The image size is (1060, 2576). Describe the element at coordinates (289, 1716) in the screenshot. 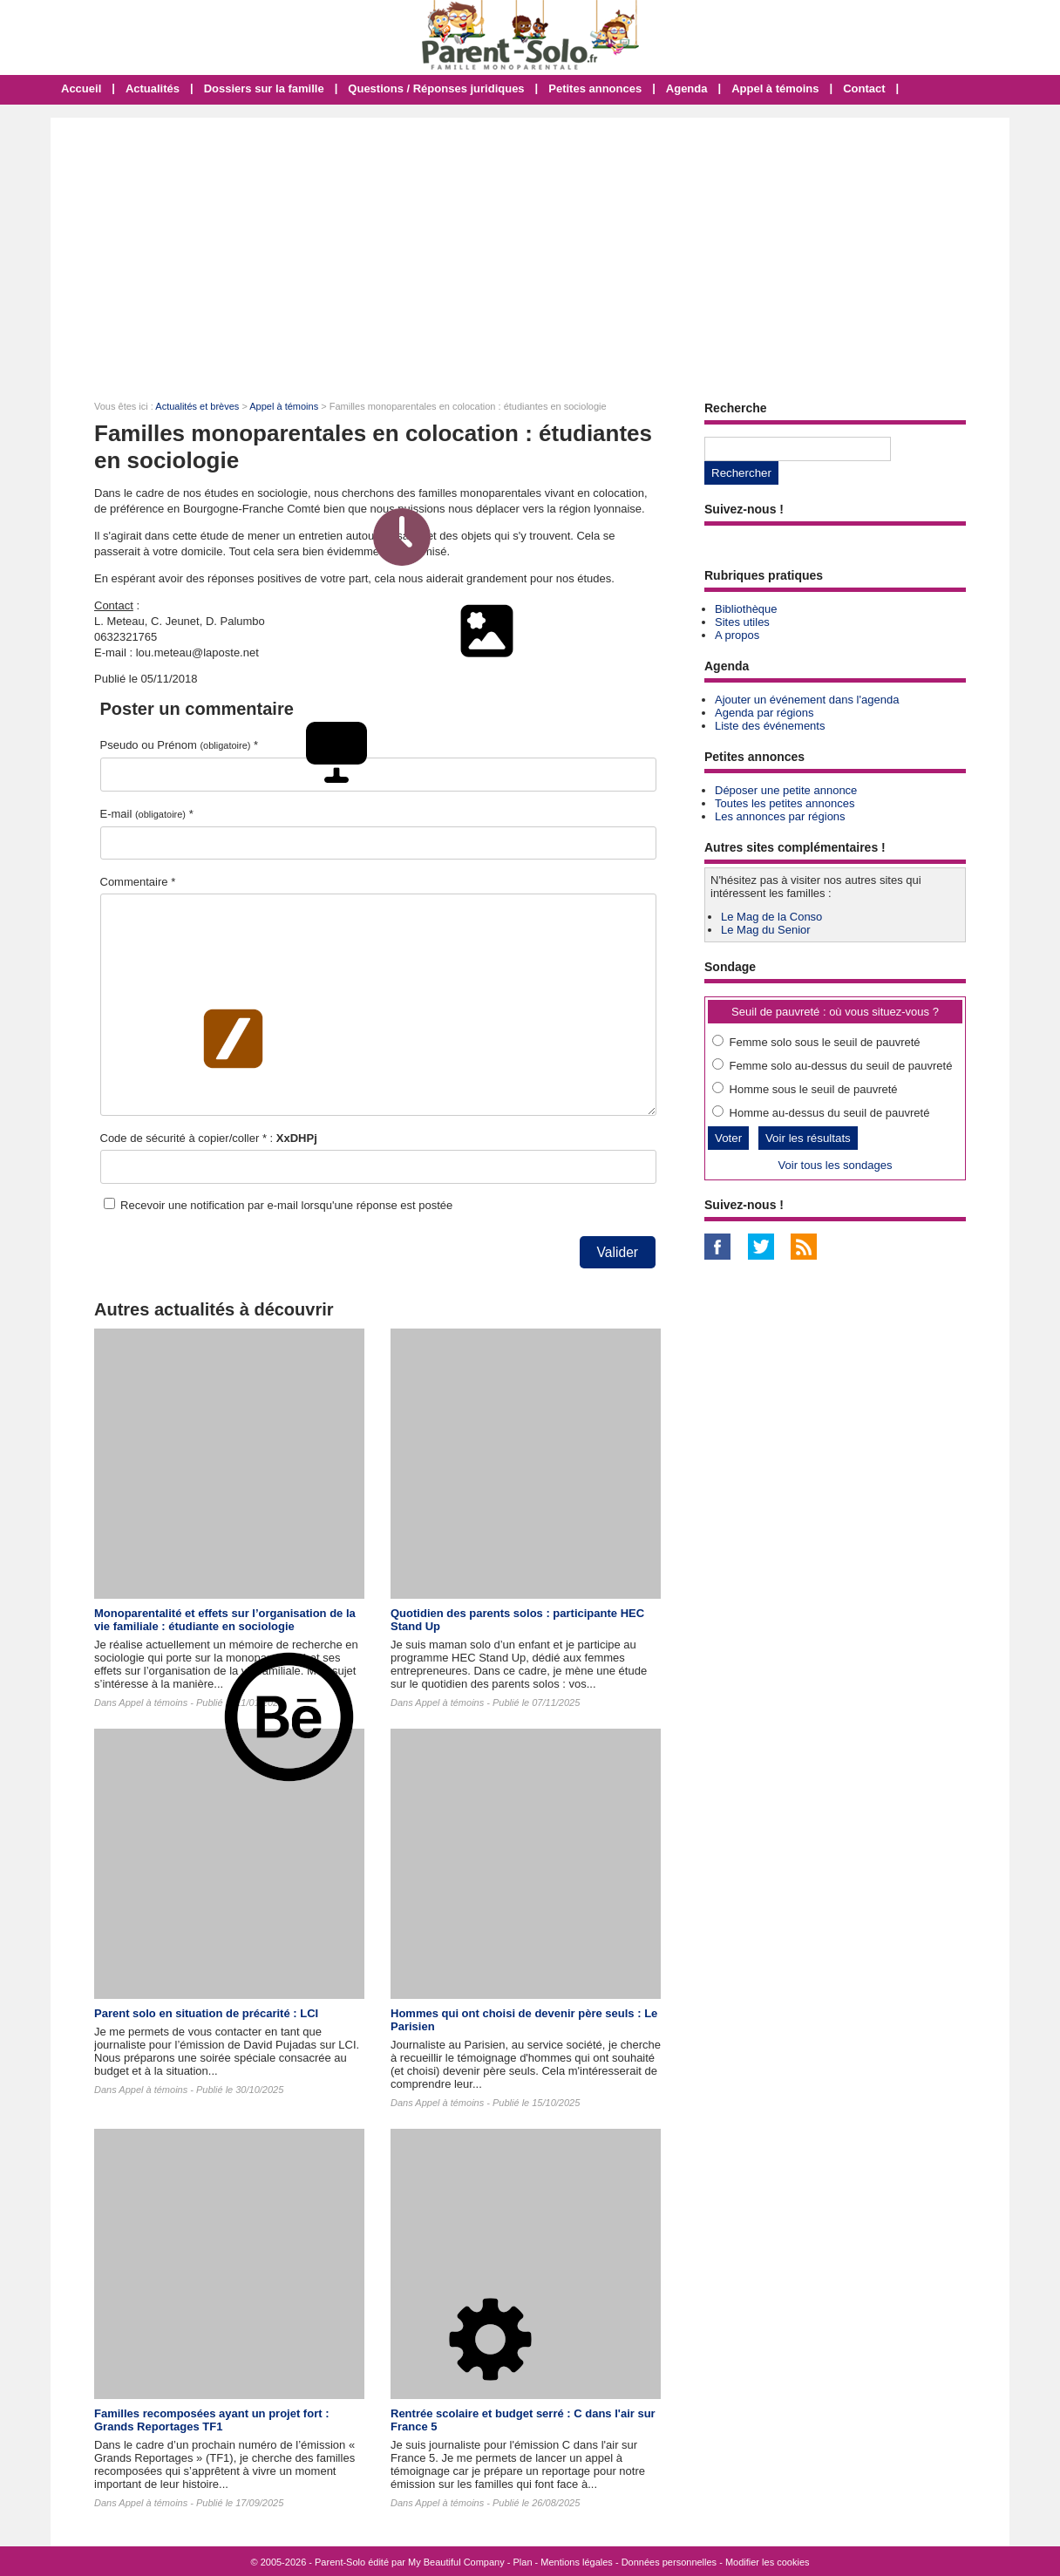

I see `visit Behance profile` at that location.